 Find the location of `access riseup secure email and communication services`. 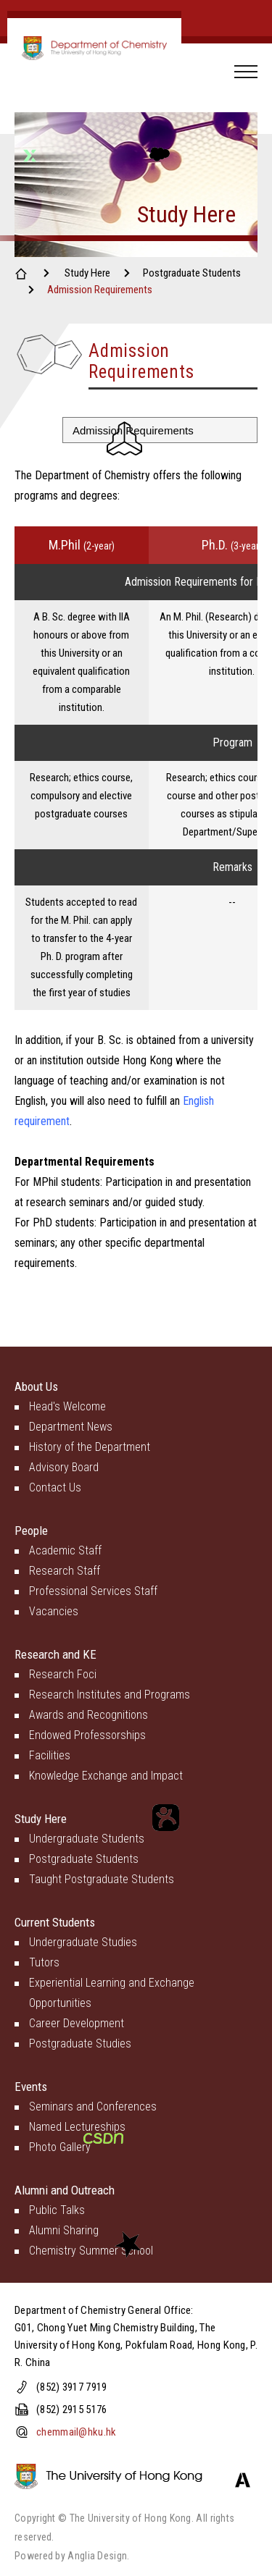

access riseup secure email and communication services is located at coordinates (128, 2244).